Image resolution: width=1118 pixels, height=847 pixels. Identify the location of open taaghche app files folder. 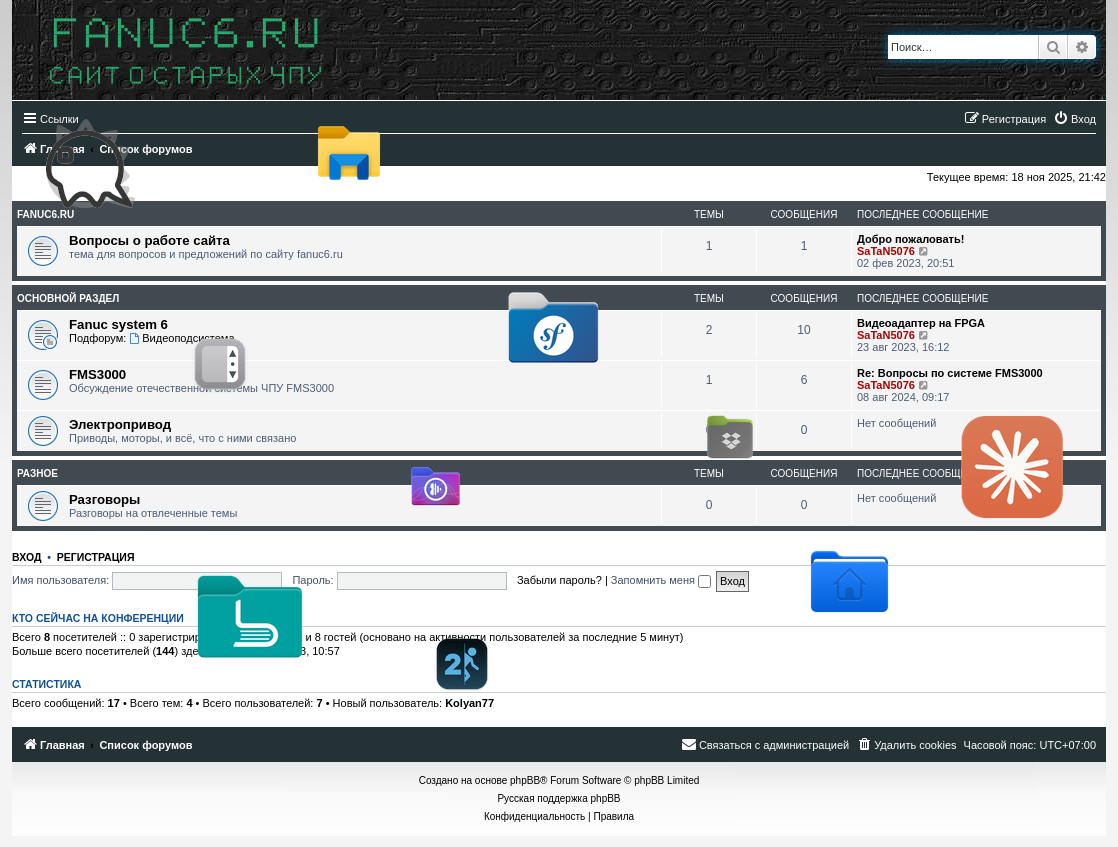
(249, 619).